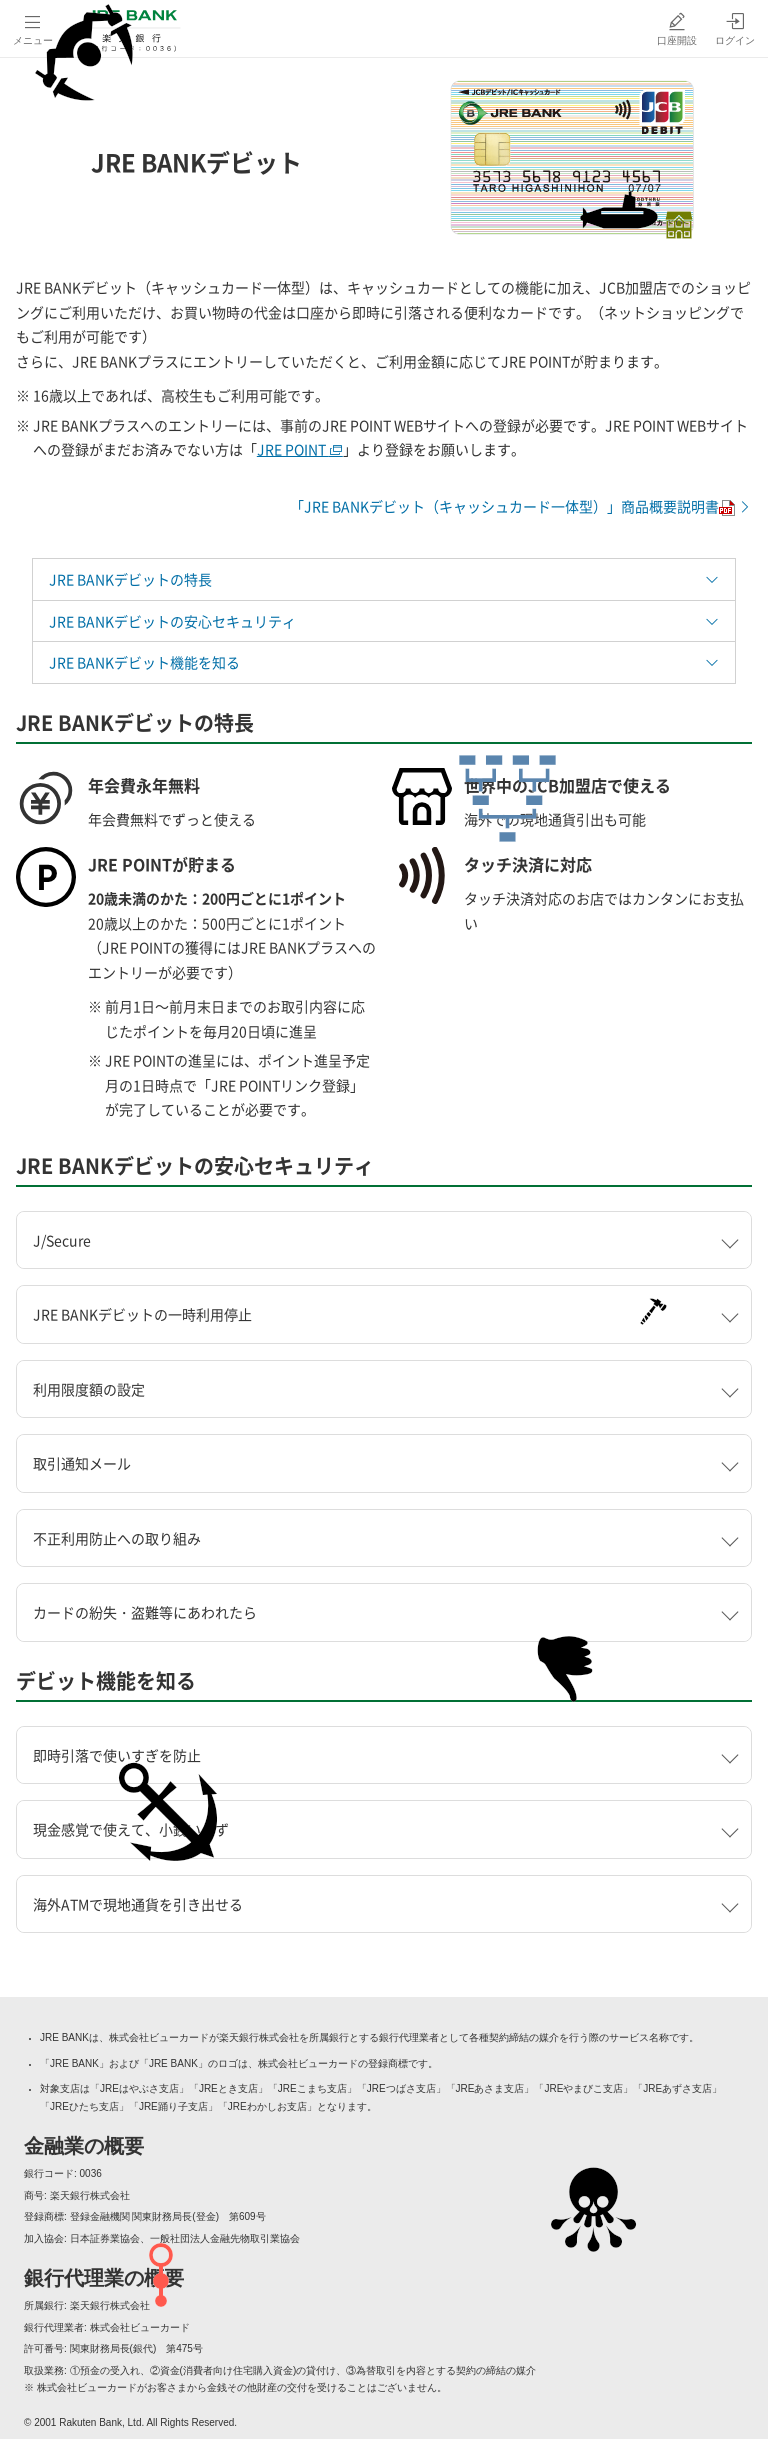 This screenshot has width=768, height=2439. Describe the element at coordinates (84, 52) in the screenshot. I see `select rogue character class` at that location.